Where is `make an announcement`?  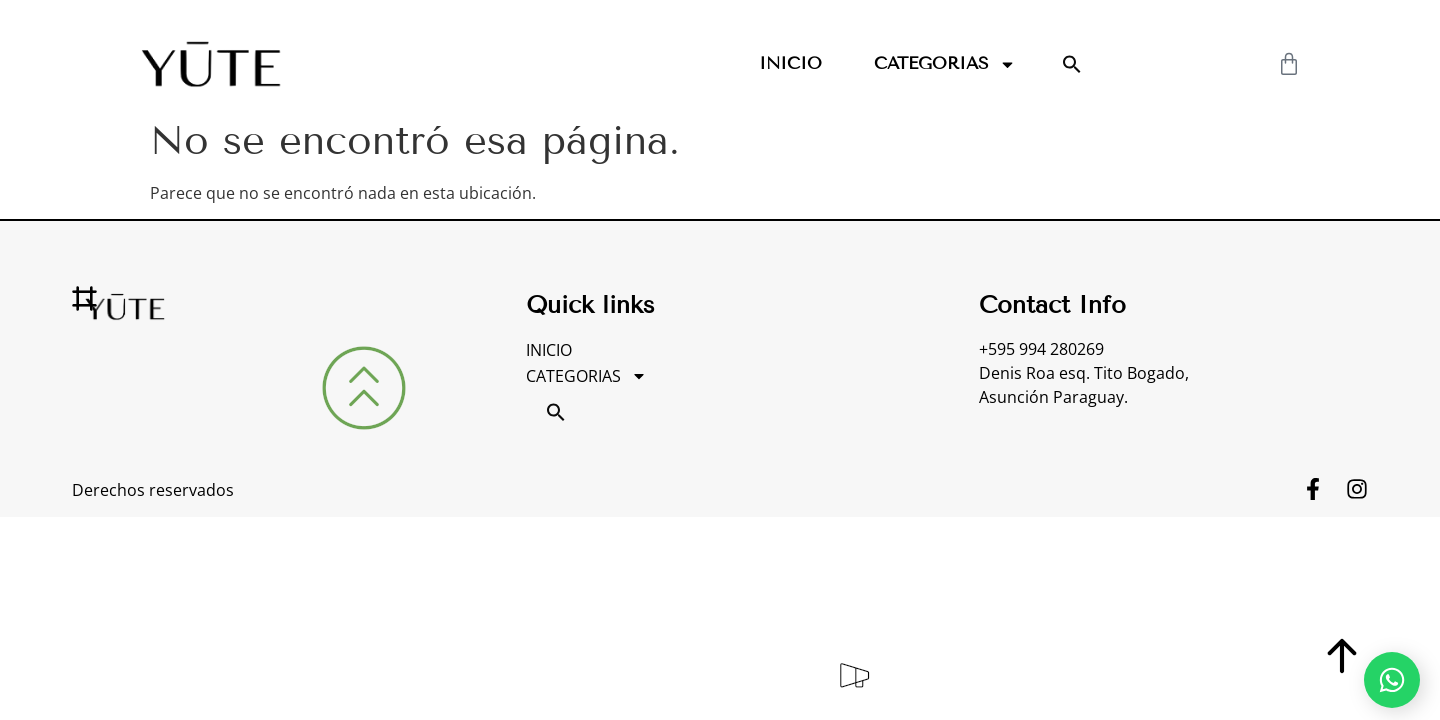
make an announcement is located at coordinates (853, 676).